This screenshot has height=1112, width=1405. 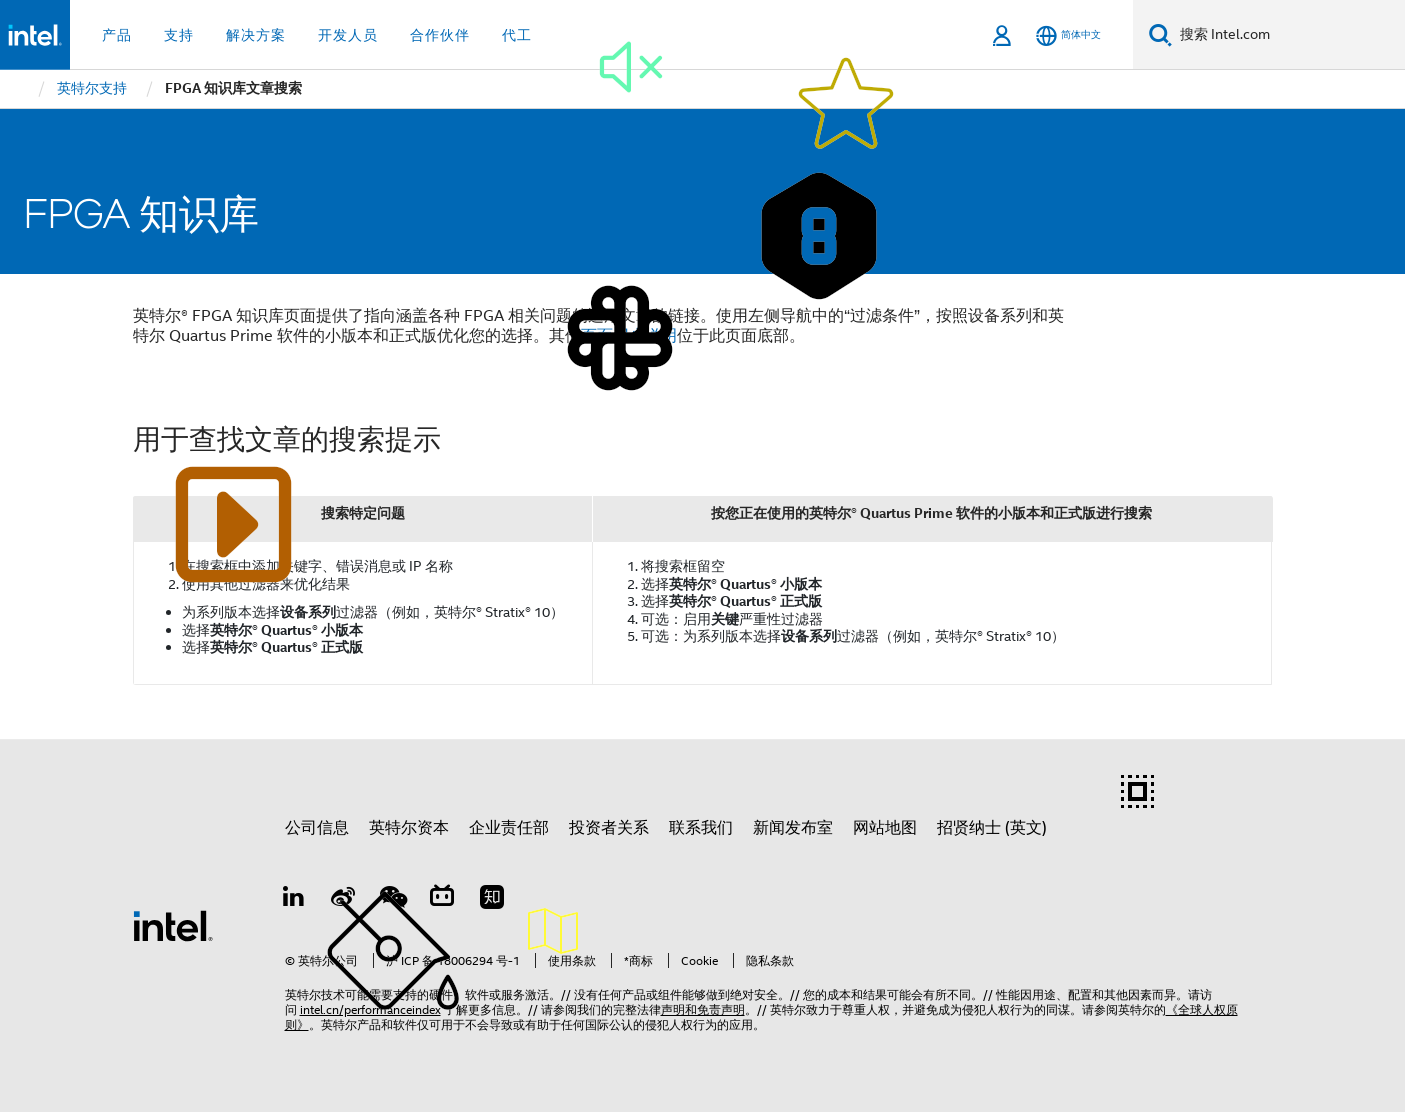 What do you see at coordinates (819, 236) in the screenshot?
I see `indicates step 8 in a multi-step process` at bounding box center [819, 236].